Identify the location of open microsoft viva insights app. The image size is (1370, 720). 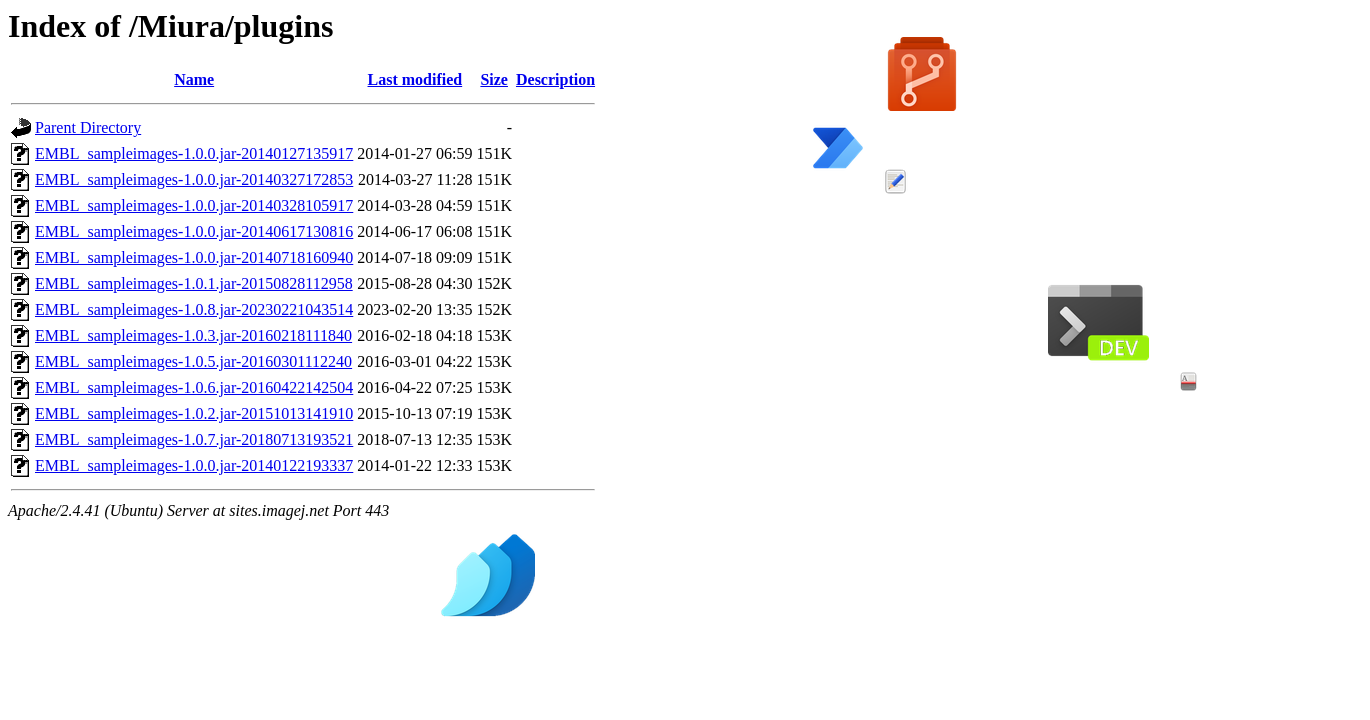
(488, 575).